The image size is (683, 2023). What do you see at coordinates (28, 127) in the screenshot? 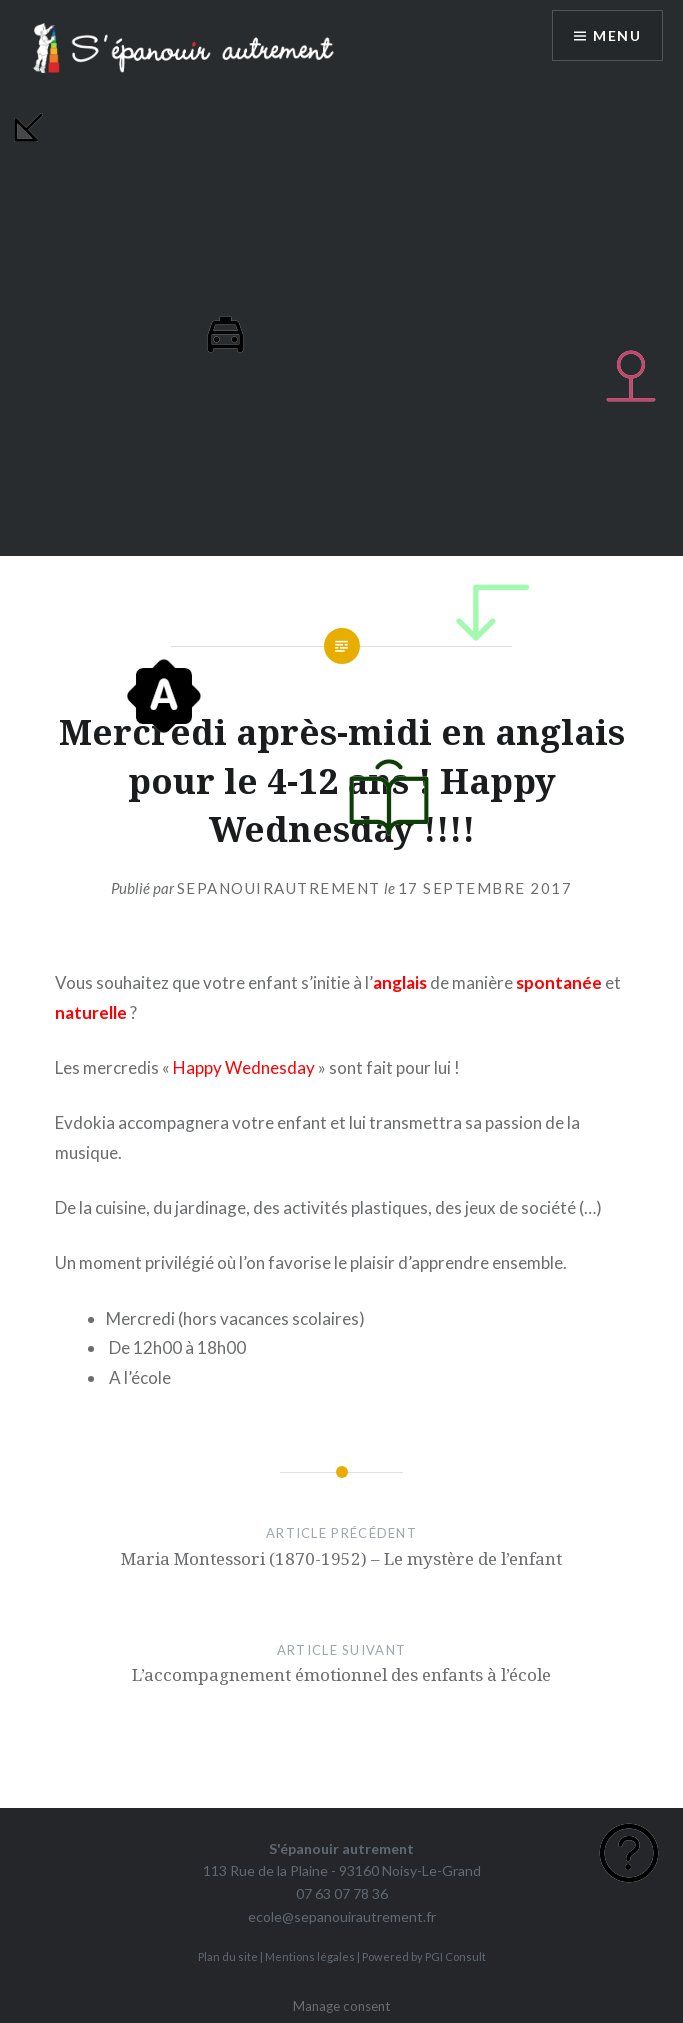
I see `navigate to previous or back-left content` at bounding box center [28, 127].